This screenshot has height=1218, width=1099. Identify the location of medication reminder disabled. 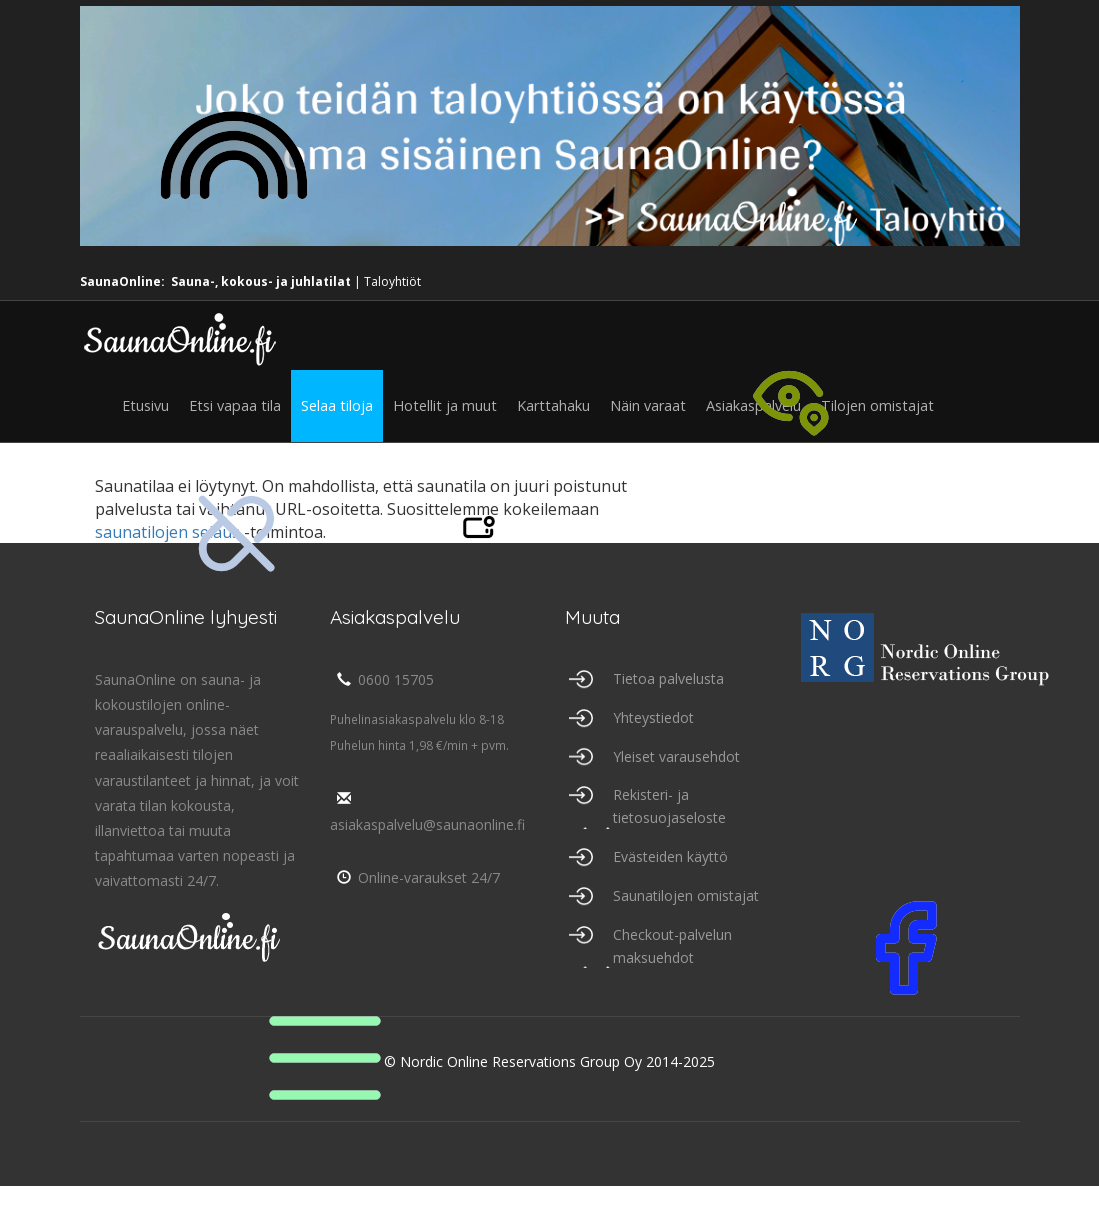
(236, 533).